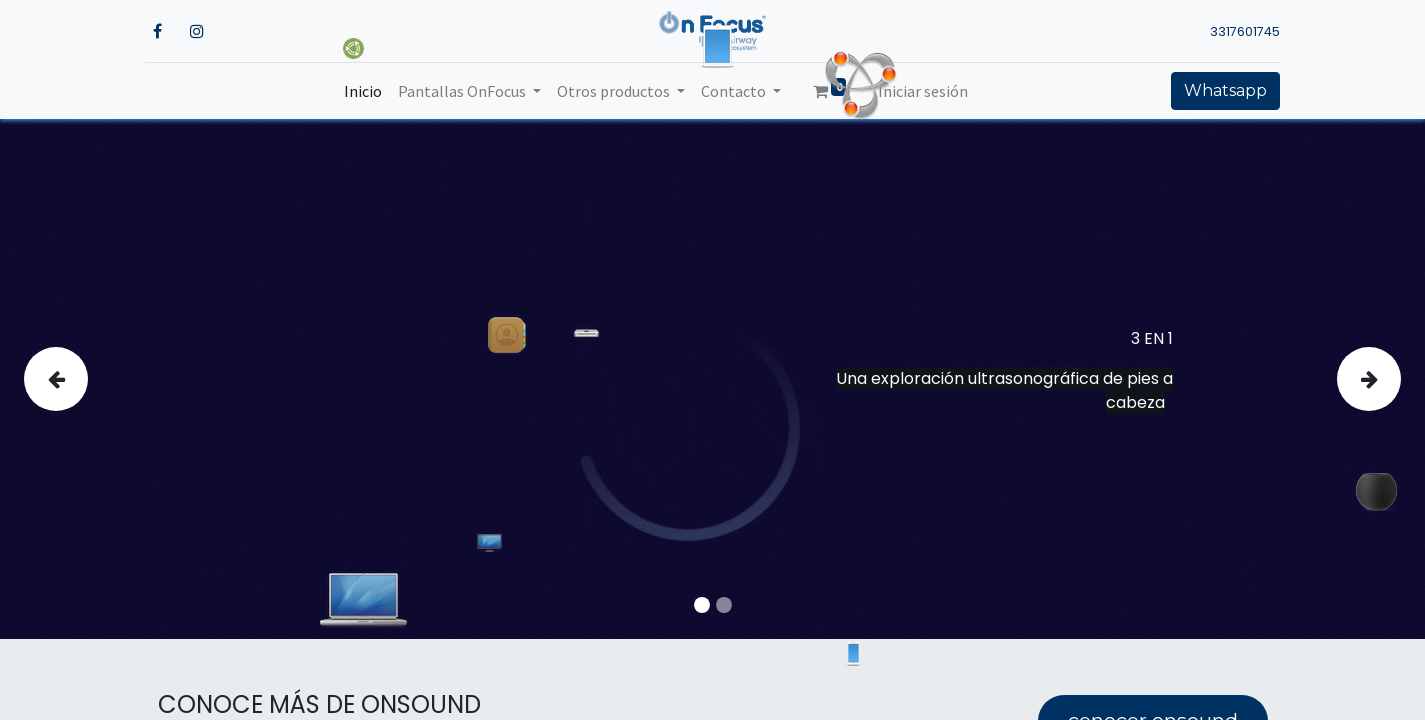  What do you see at coordinates (860, 85) in the screenshot?
I see `access bonjour network discovery settings` at bounding box center [860, 85].